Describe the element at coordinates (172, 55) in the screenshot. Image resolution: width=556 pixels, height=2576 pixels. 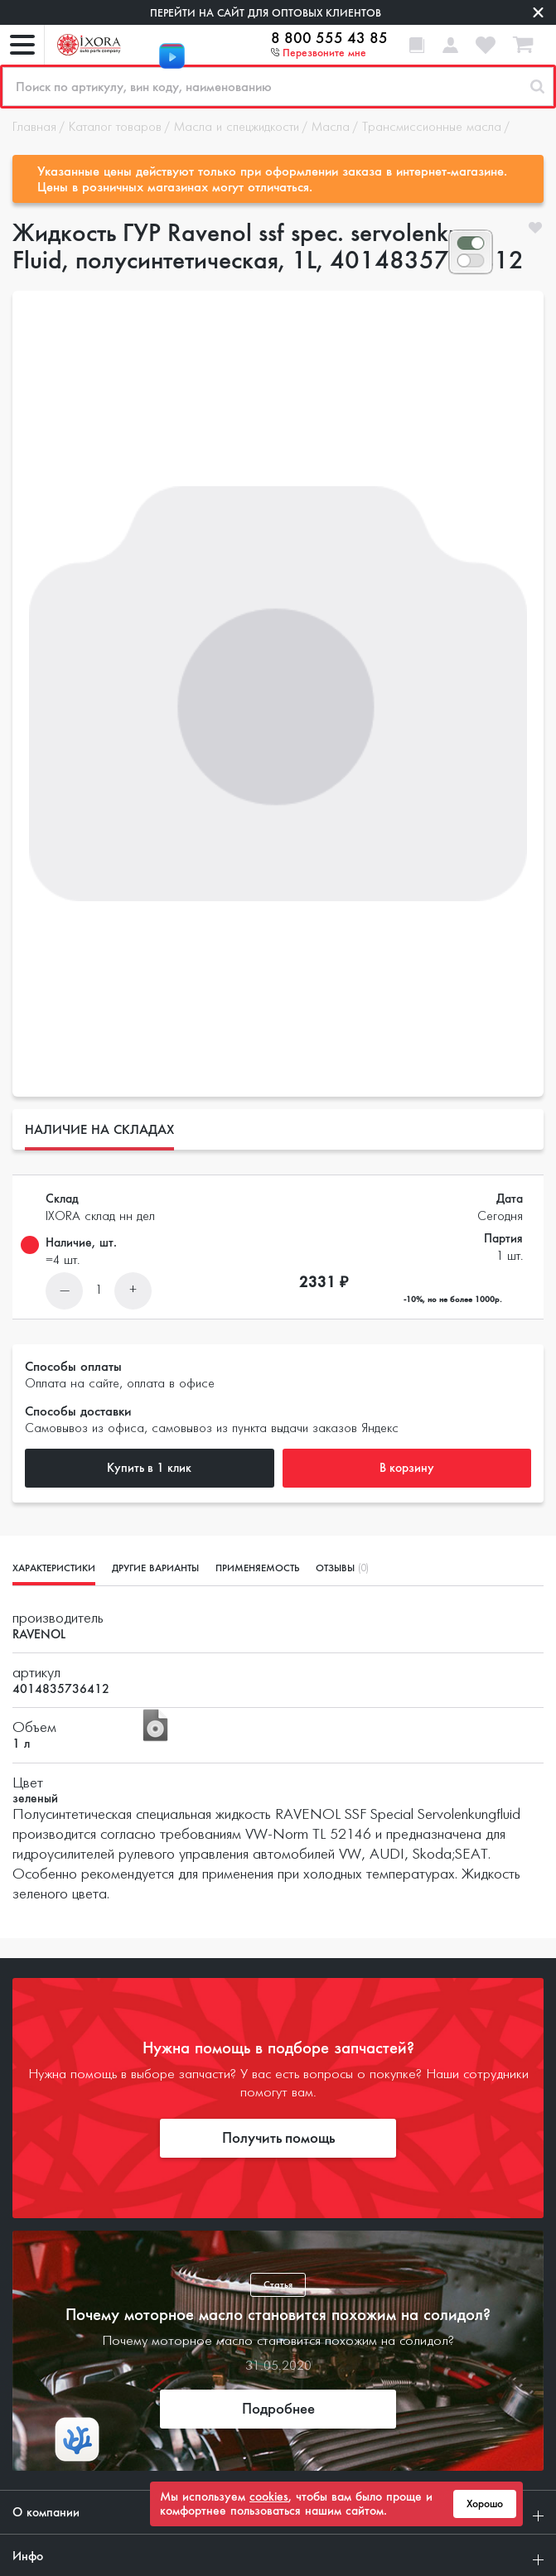
I see `open calligra stage presentation app` at that location.